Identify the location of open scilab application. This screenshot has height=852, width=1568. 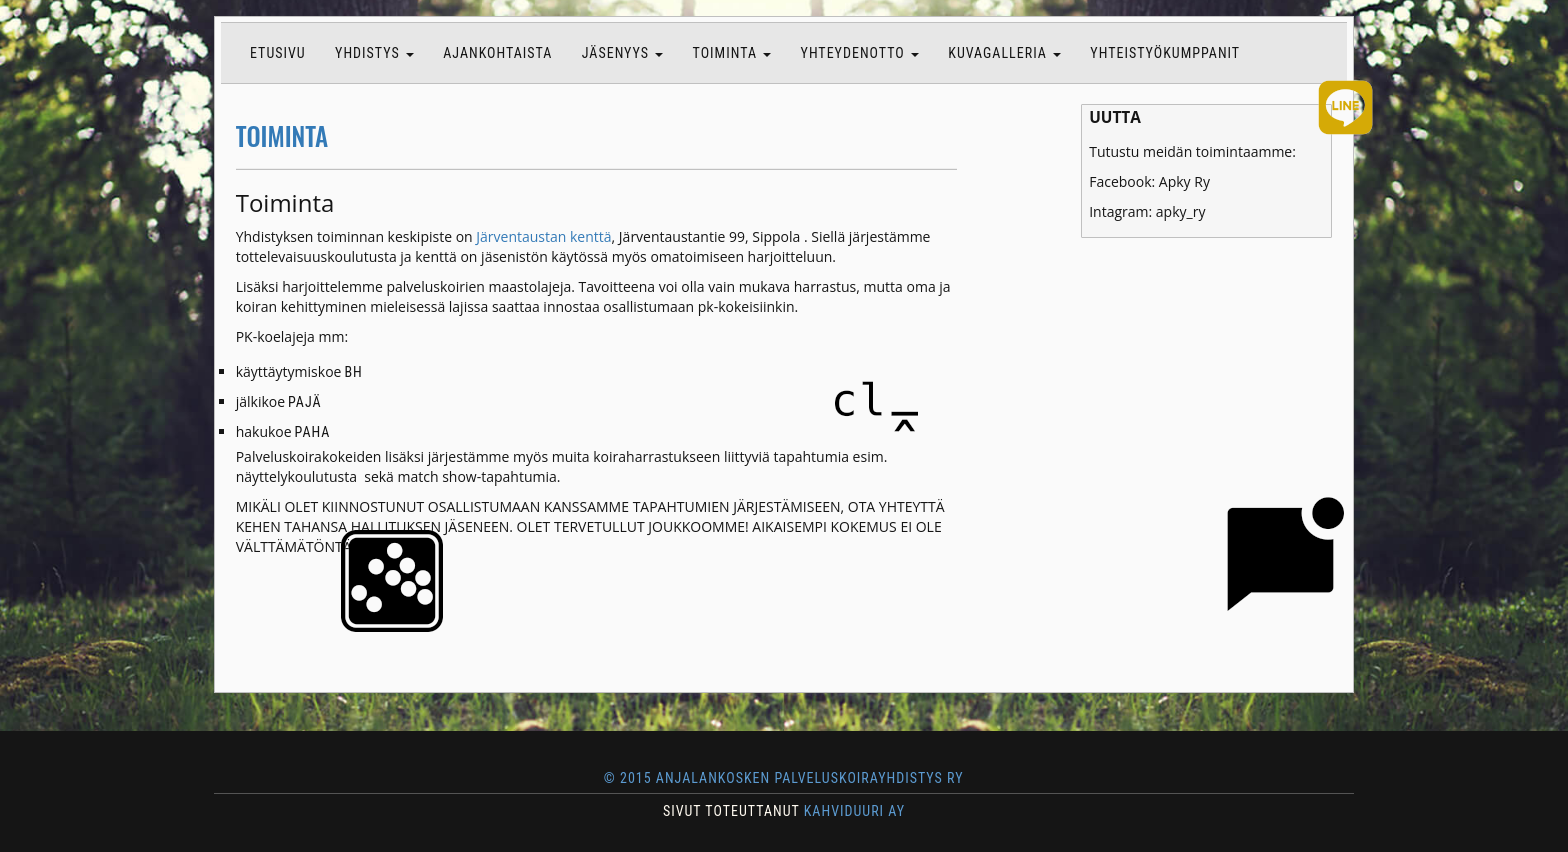
(392, 581).